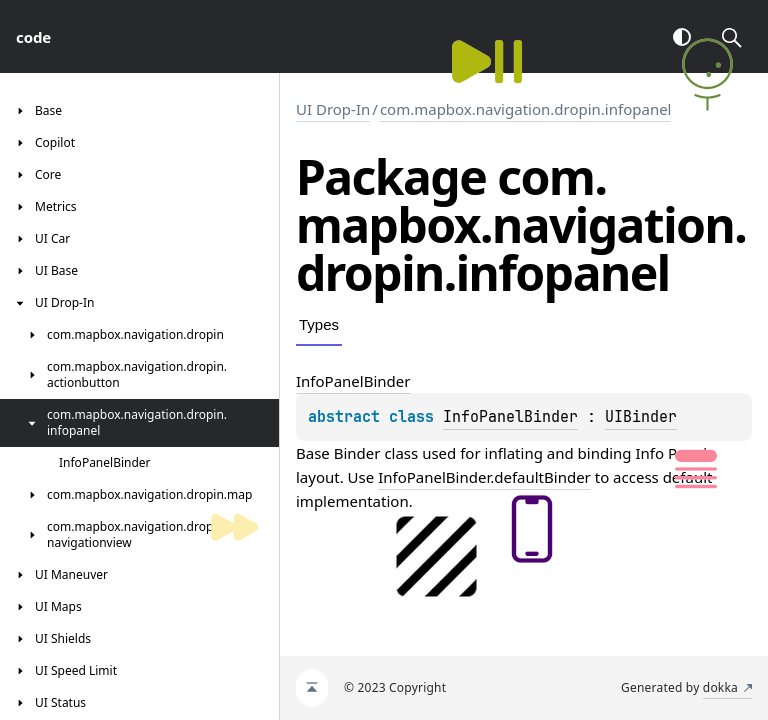 The width and height of the screenshot is (768, 720). Describe the element at coordinates (233, 525) in the screenshot. I see `skip to the next track` at that location.